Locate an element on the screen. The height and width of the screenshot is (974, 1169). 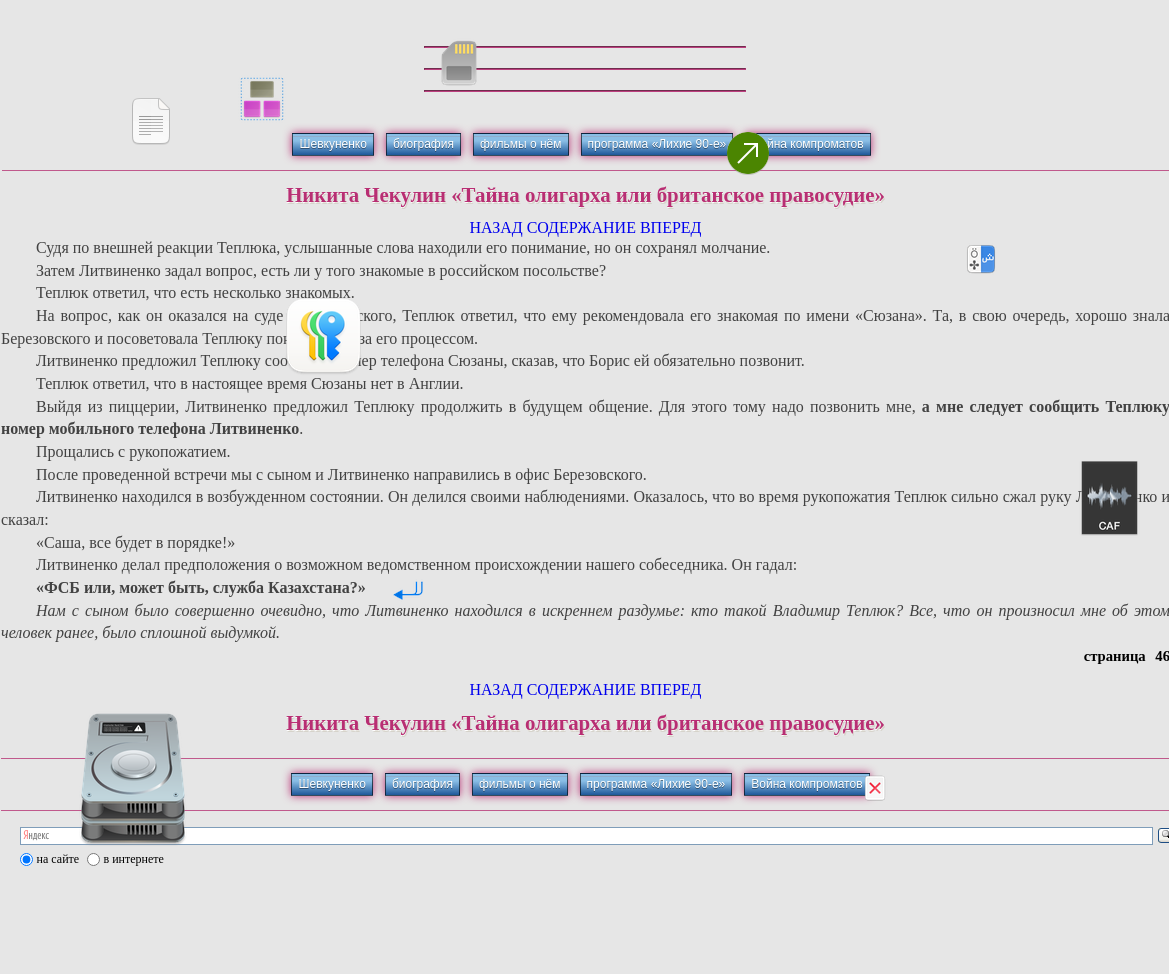
indicates a symbolic link or shortcut to another file is located at coordinates (748, 153).